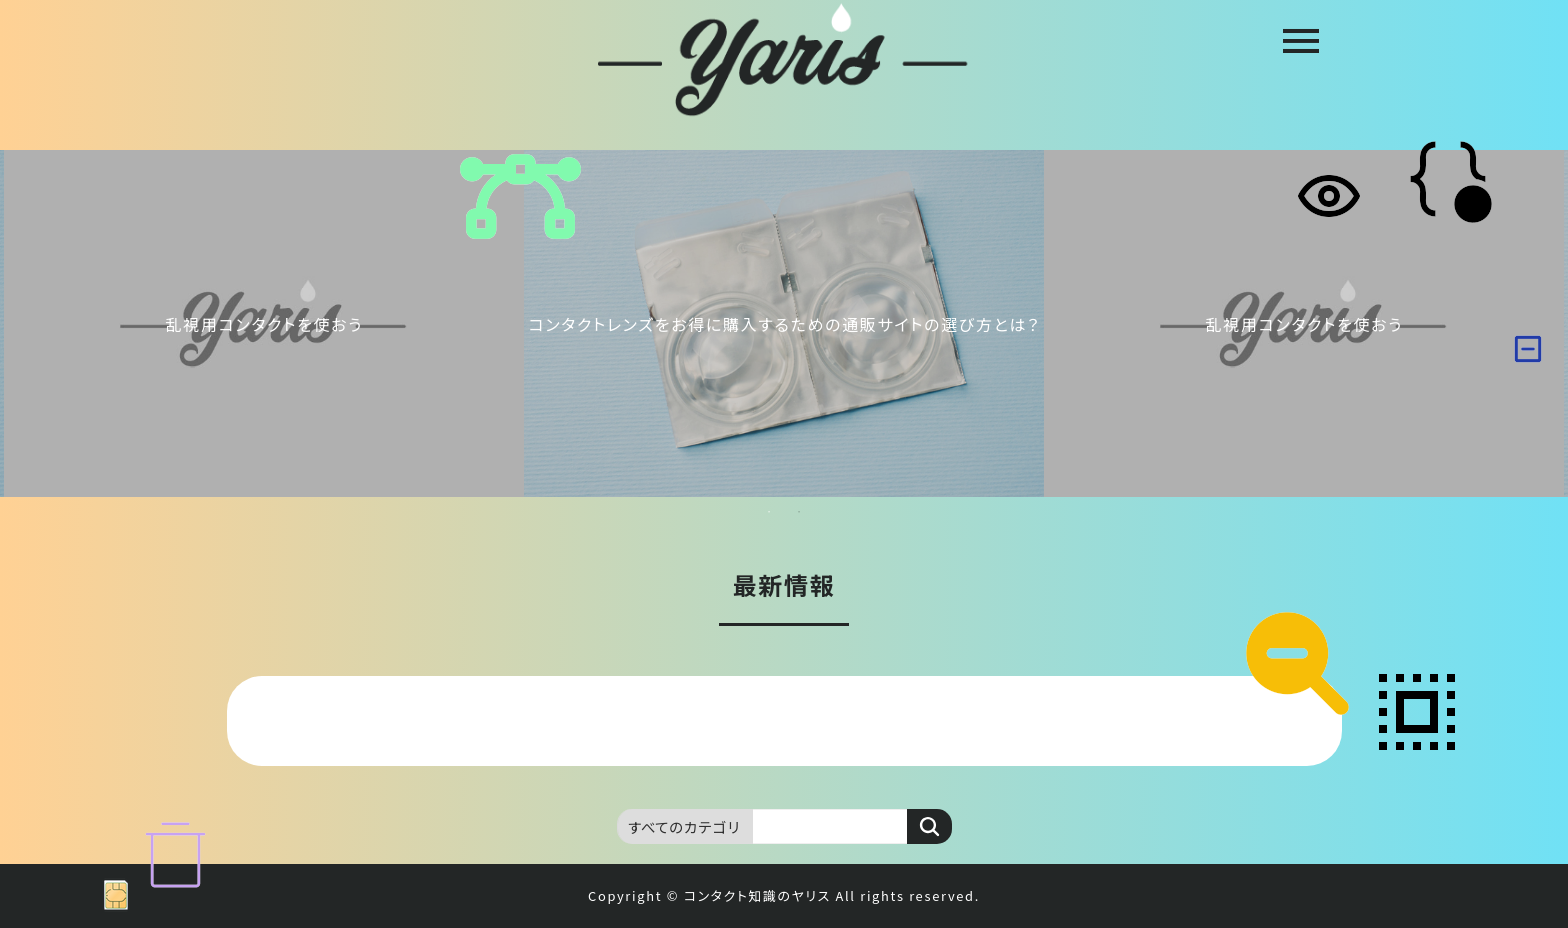 This screenshot has width=1568, height=928. What do you see at coordinates (175, 857) in the screenshot?
I see `delete selected item` at bounding box center [175, 857].